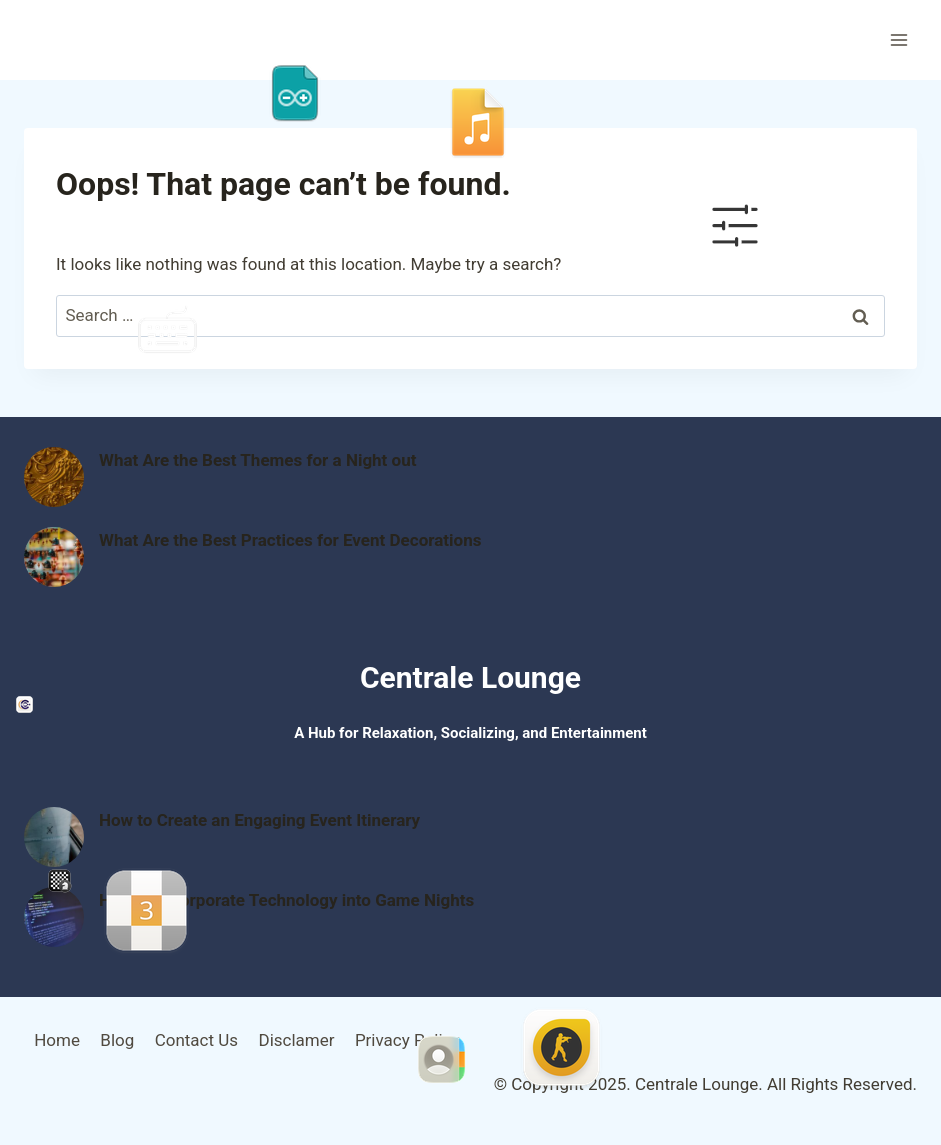  I want to click on open the chess app, so click(59, 880).